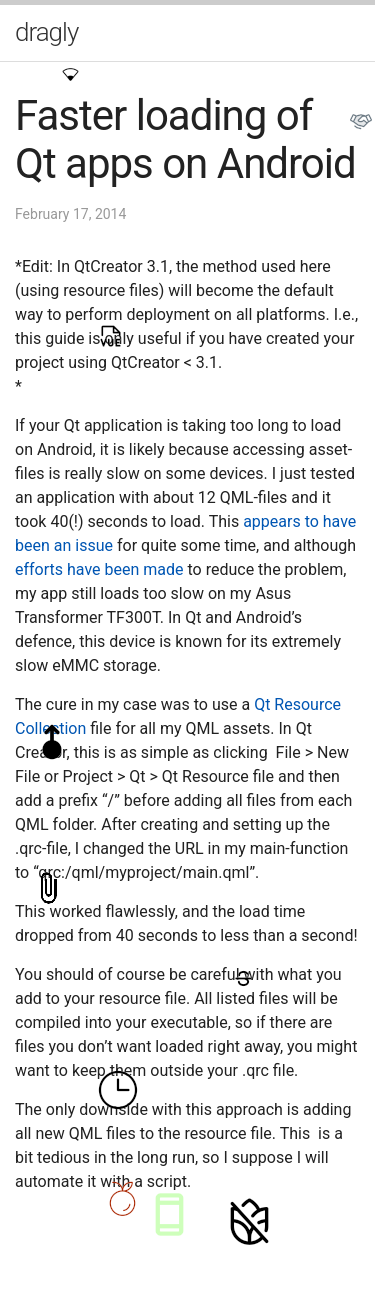  What do you see at coordinates (70, 74) in the screenshot?
I see `indicates weak wifi signal strength` at bounding box center [70, 74].